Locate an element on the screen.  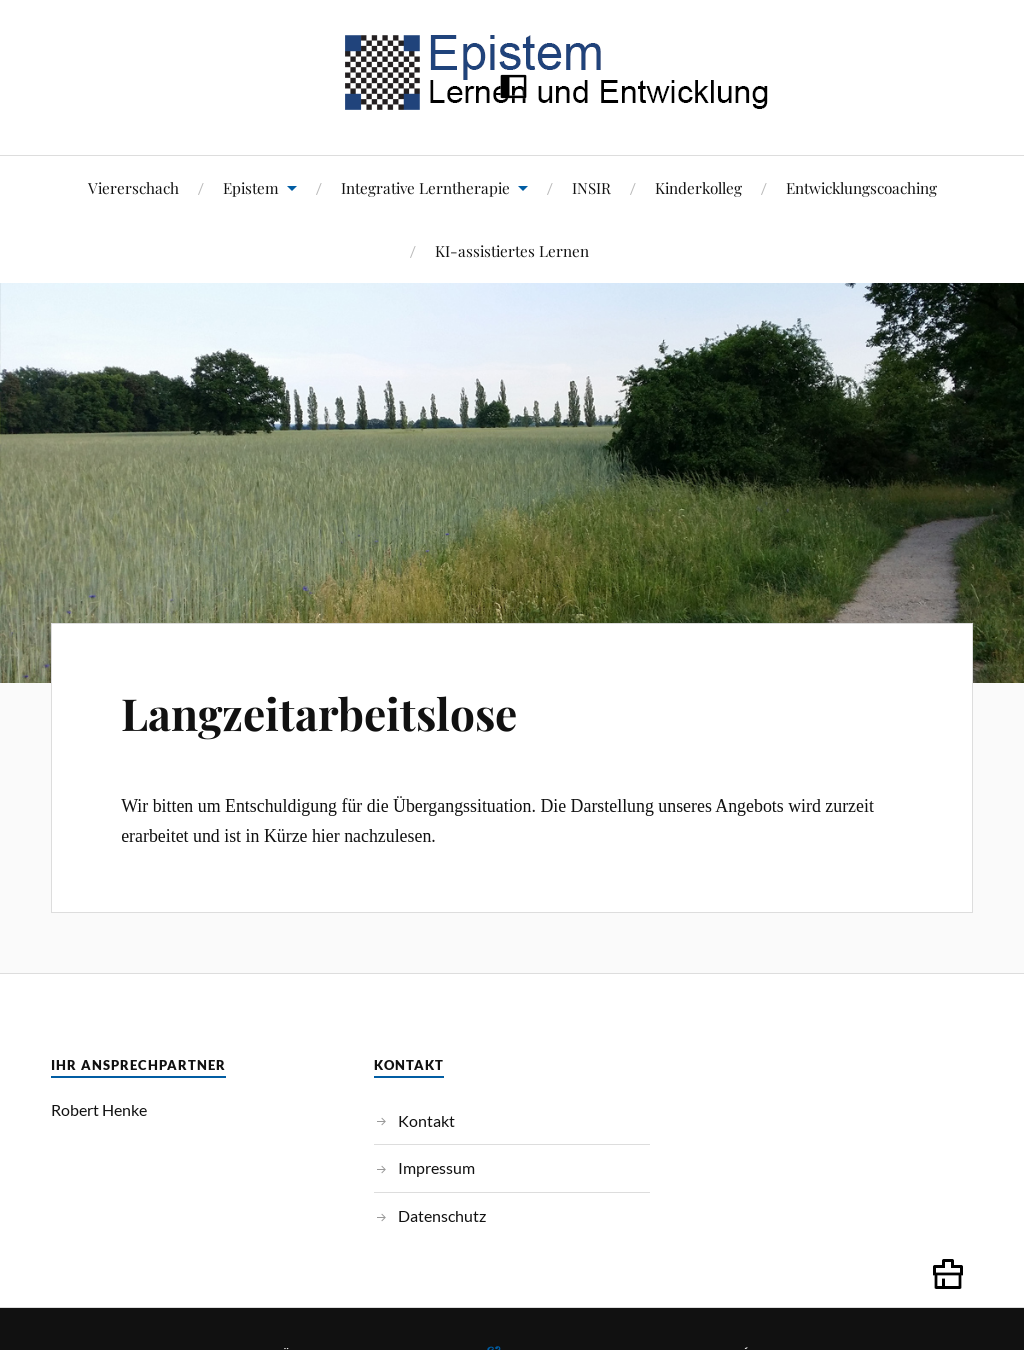
toggle the sidebar panel is located at coordinates (513, 86).